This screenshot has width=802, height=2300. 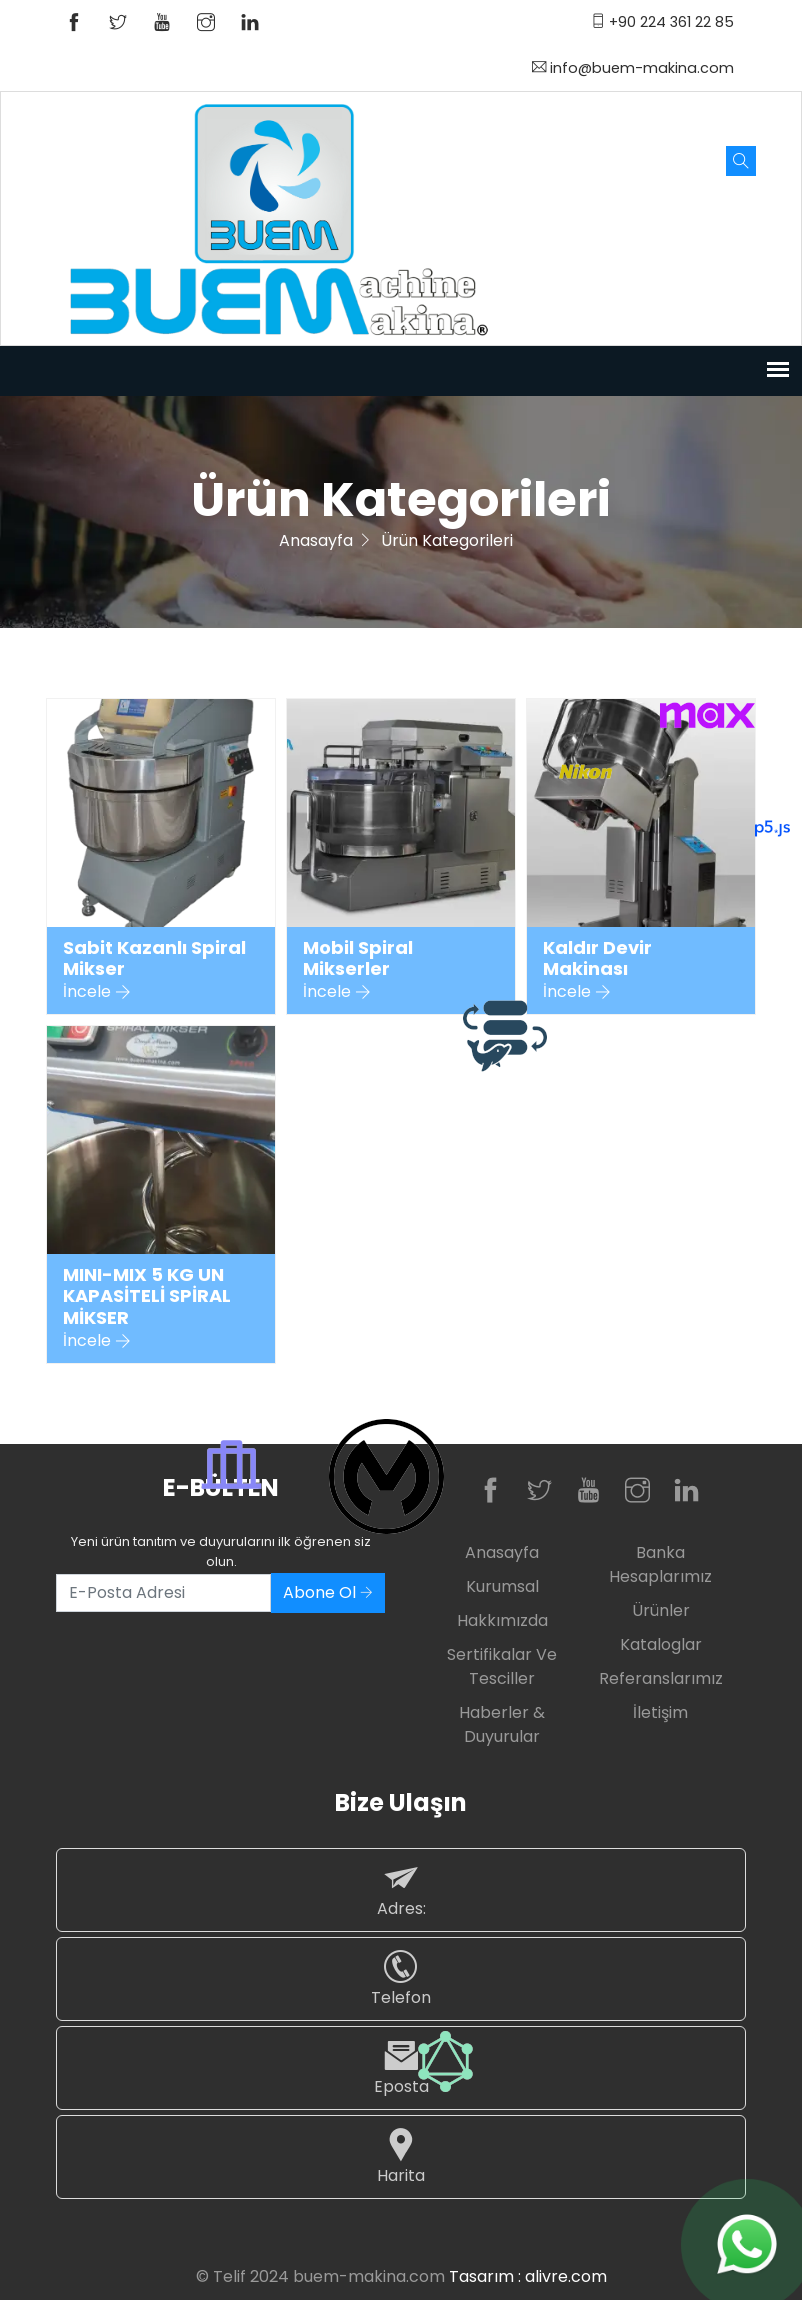 What do you see at coordinates (231, 1464) in the screenshot?
I see `luggage deposit or storage location` at bounding box center [231, 1464].